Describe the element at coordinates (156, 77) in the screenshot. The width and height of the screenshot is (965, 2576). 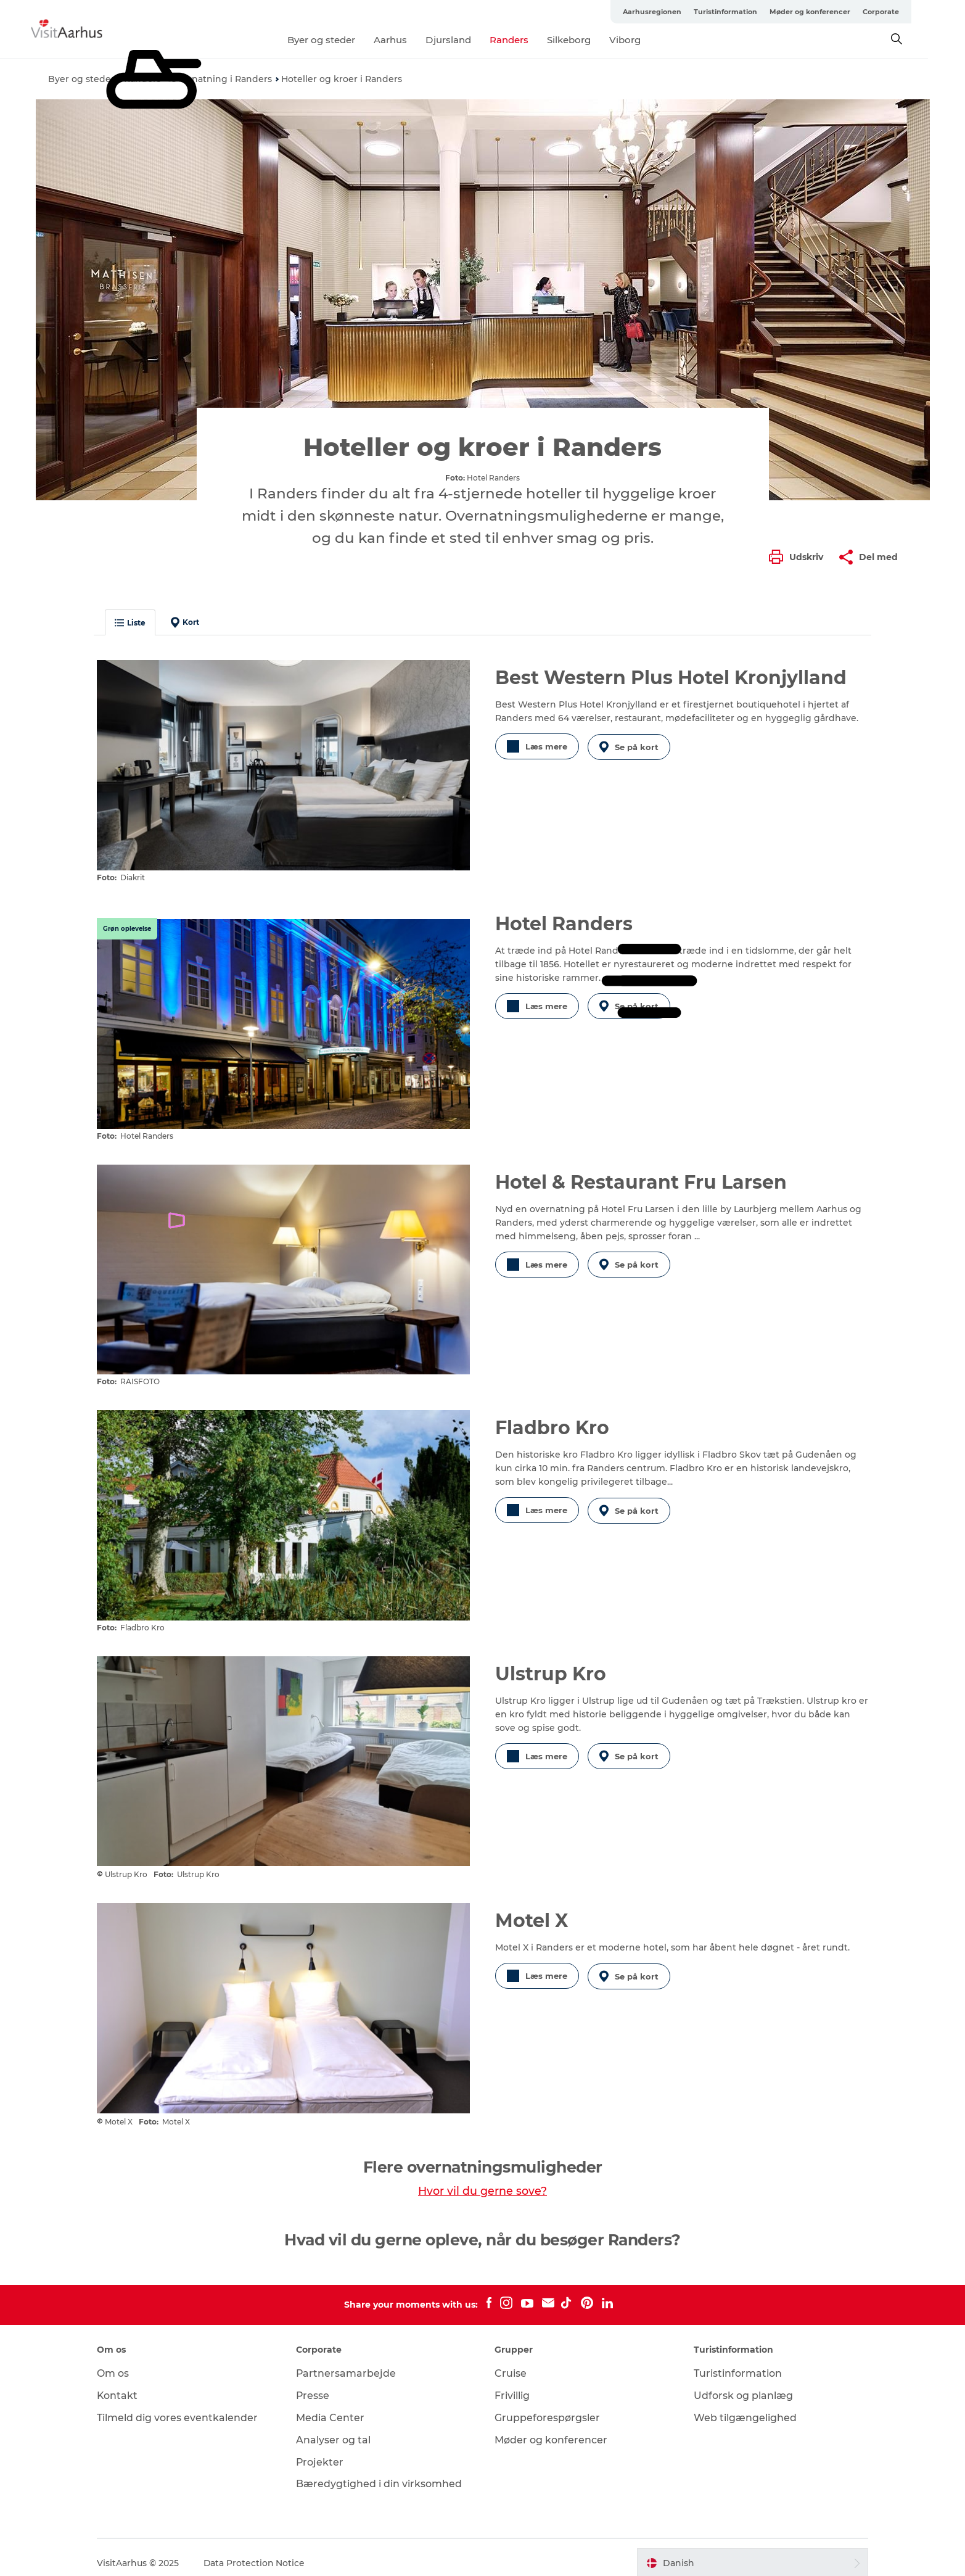
I see `military or defense-related feature` at that location.